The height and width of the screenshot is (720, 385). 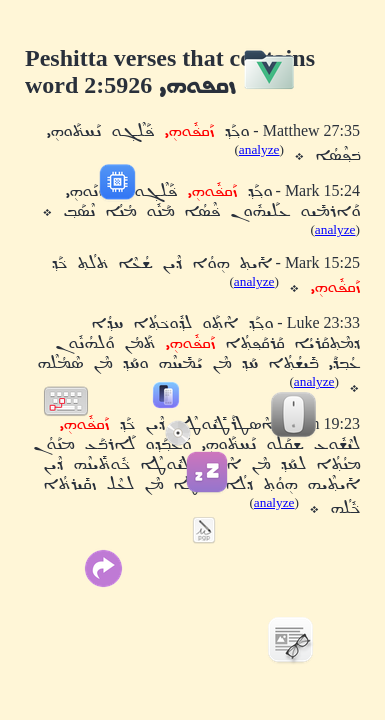 What do you see at coordinates (269, 71) in the screenshot?
I see `open folder containing Vue.js project files` at bounding box center [269, 71].